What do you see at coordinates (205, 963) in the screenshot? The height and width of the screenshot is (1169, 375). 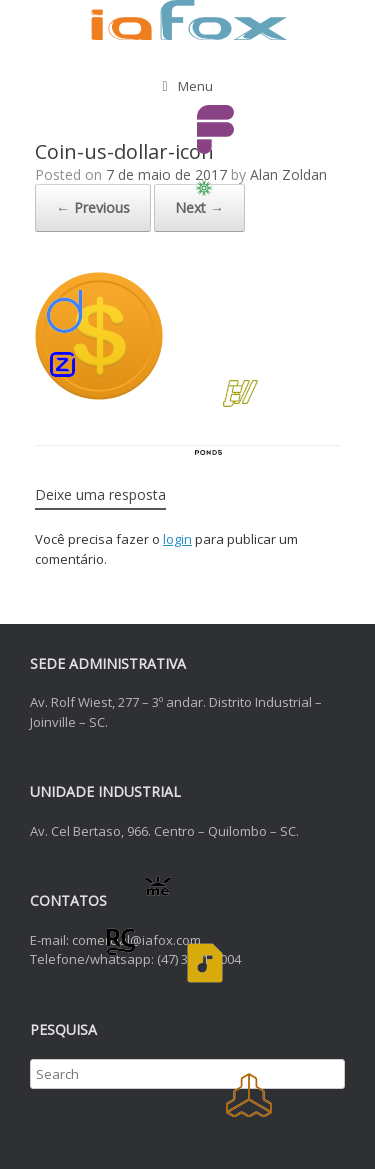 I see `open an audio or music file` at bounding box center [205, 963].